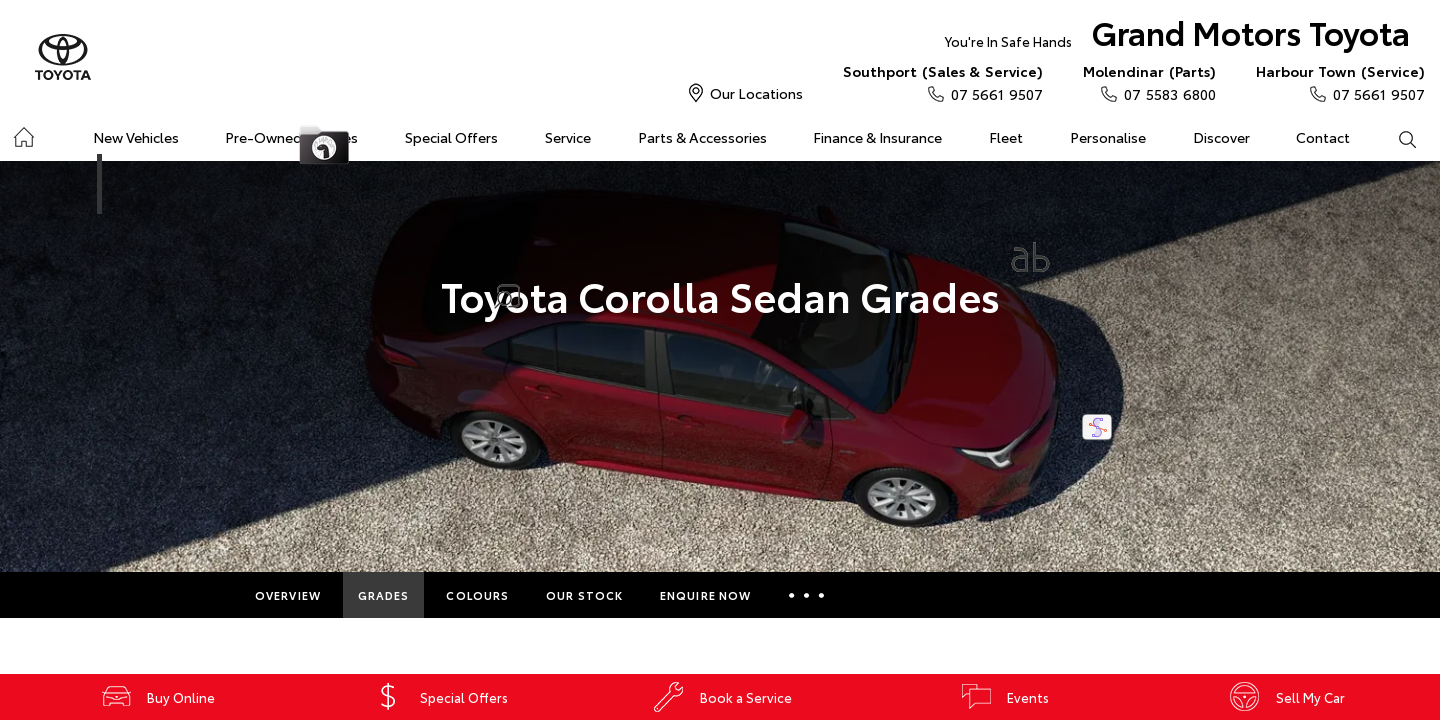 The width and height of the screenshot is (1440, 720). I want to click on access font settings and preferences, so click(1030, 258).